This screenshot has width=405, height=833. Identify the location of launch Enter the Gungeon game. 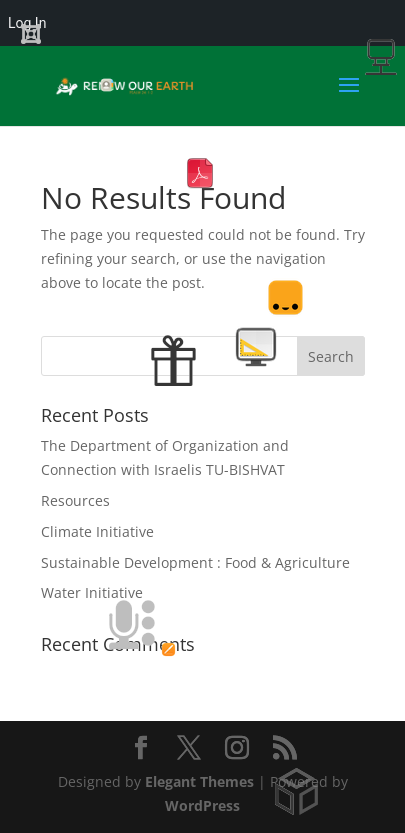
(285, 297).